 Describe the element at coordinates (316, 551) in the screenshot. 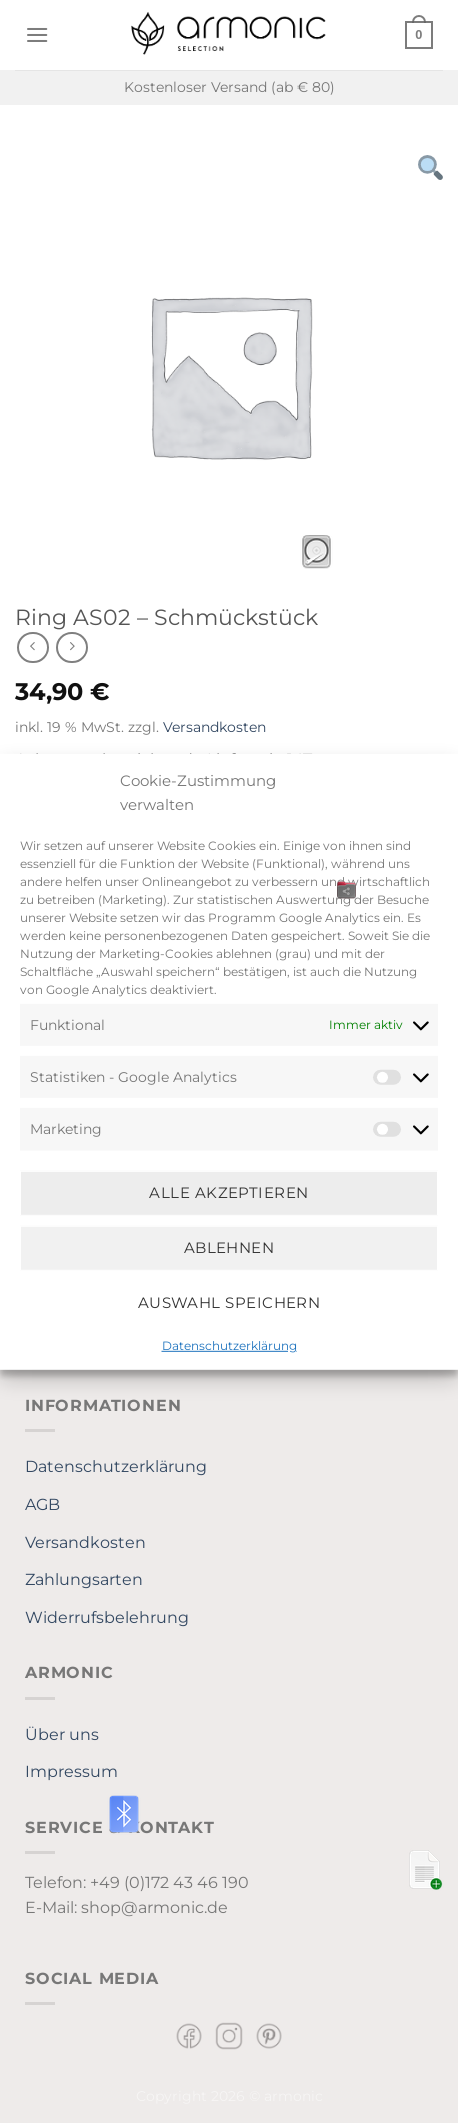

I see `open gnome disk utility application` at that location.